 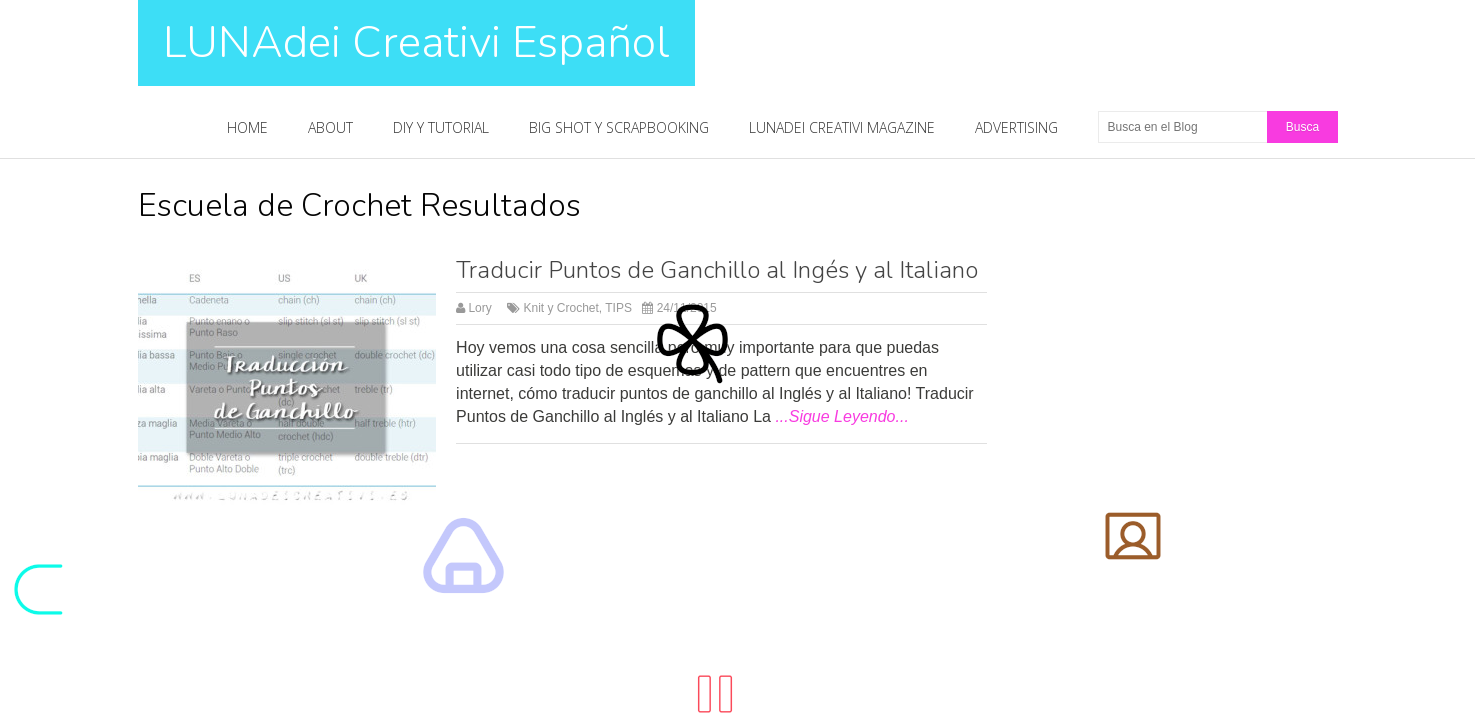 What do you see at coordinates (692, 342) in the screenshot?
I see `indicates a lucky or bonus reward` at bounding box center [692, 342].